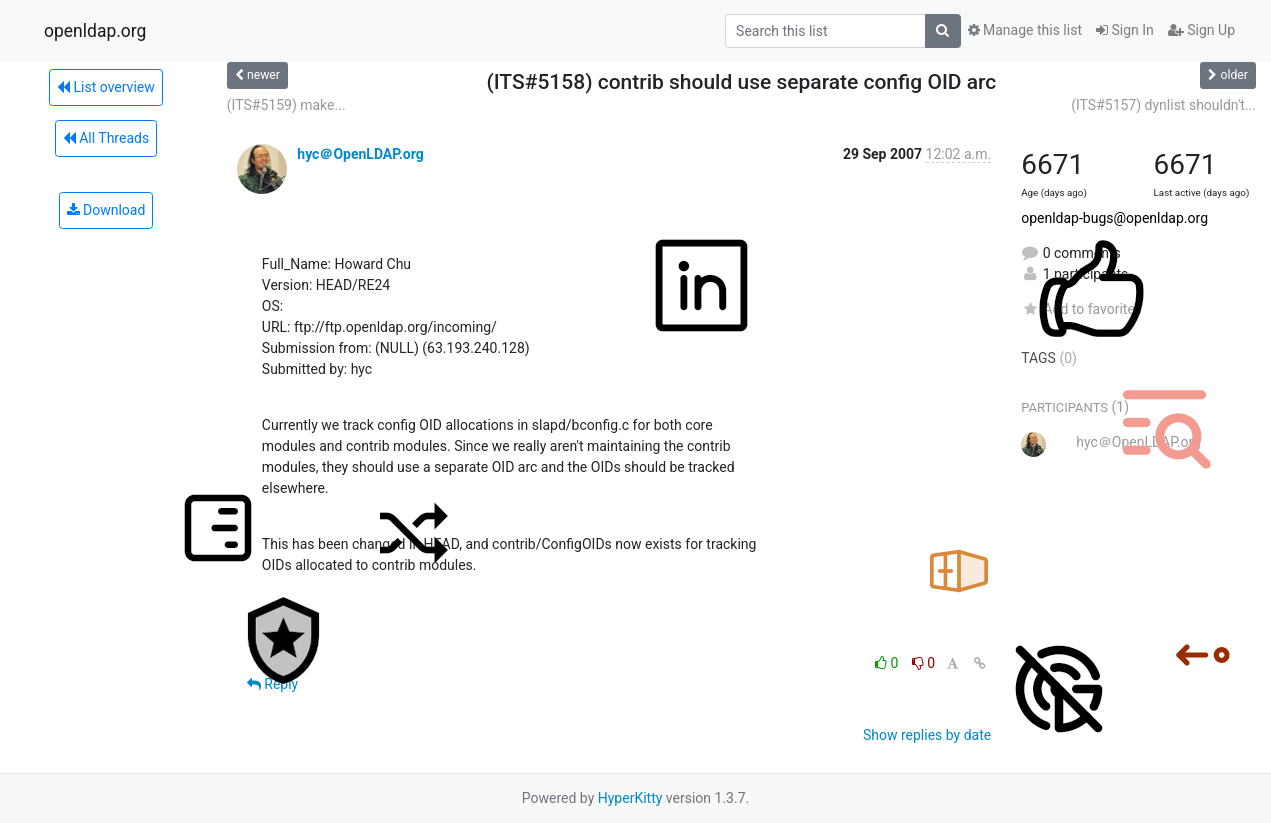 Image resolution: width=1271 pixels, height=823 pixels. I want to click on align content to the right with full height stretch, so click(218, 528).